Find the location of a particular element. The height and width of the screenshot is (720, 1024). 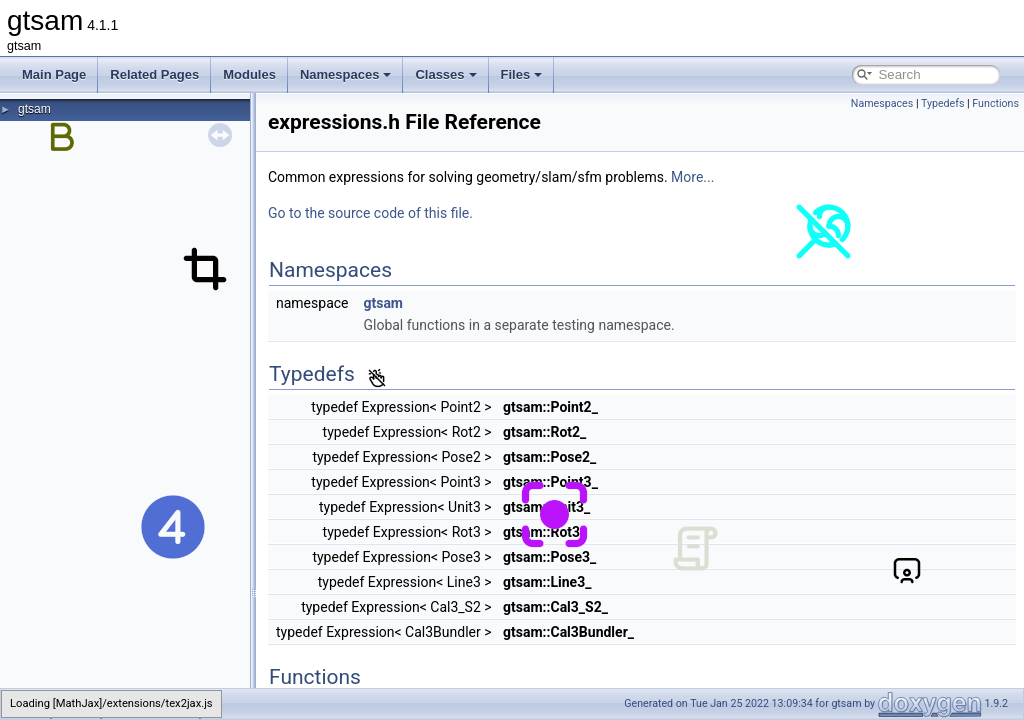

click or tap interaction disabled is located at coordinates (377, 378).